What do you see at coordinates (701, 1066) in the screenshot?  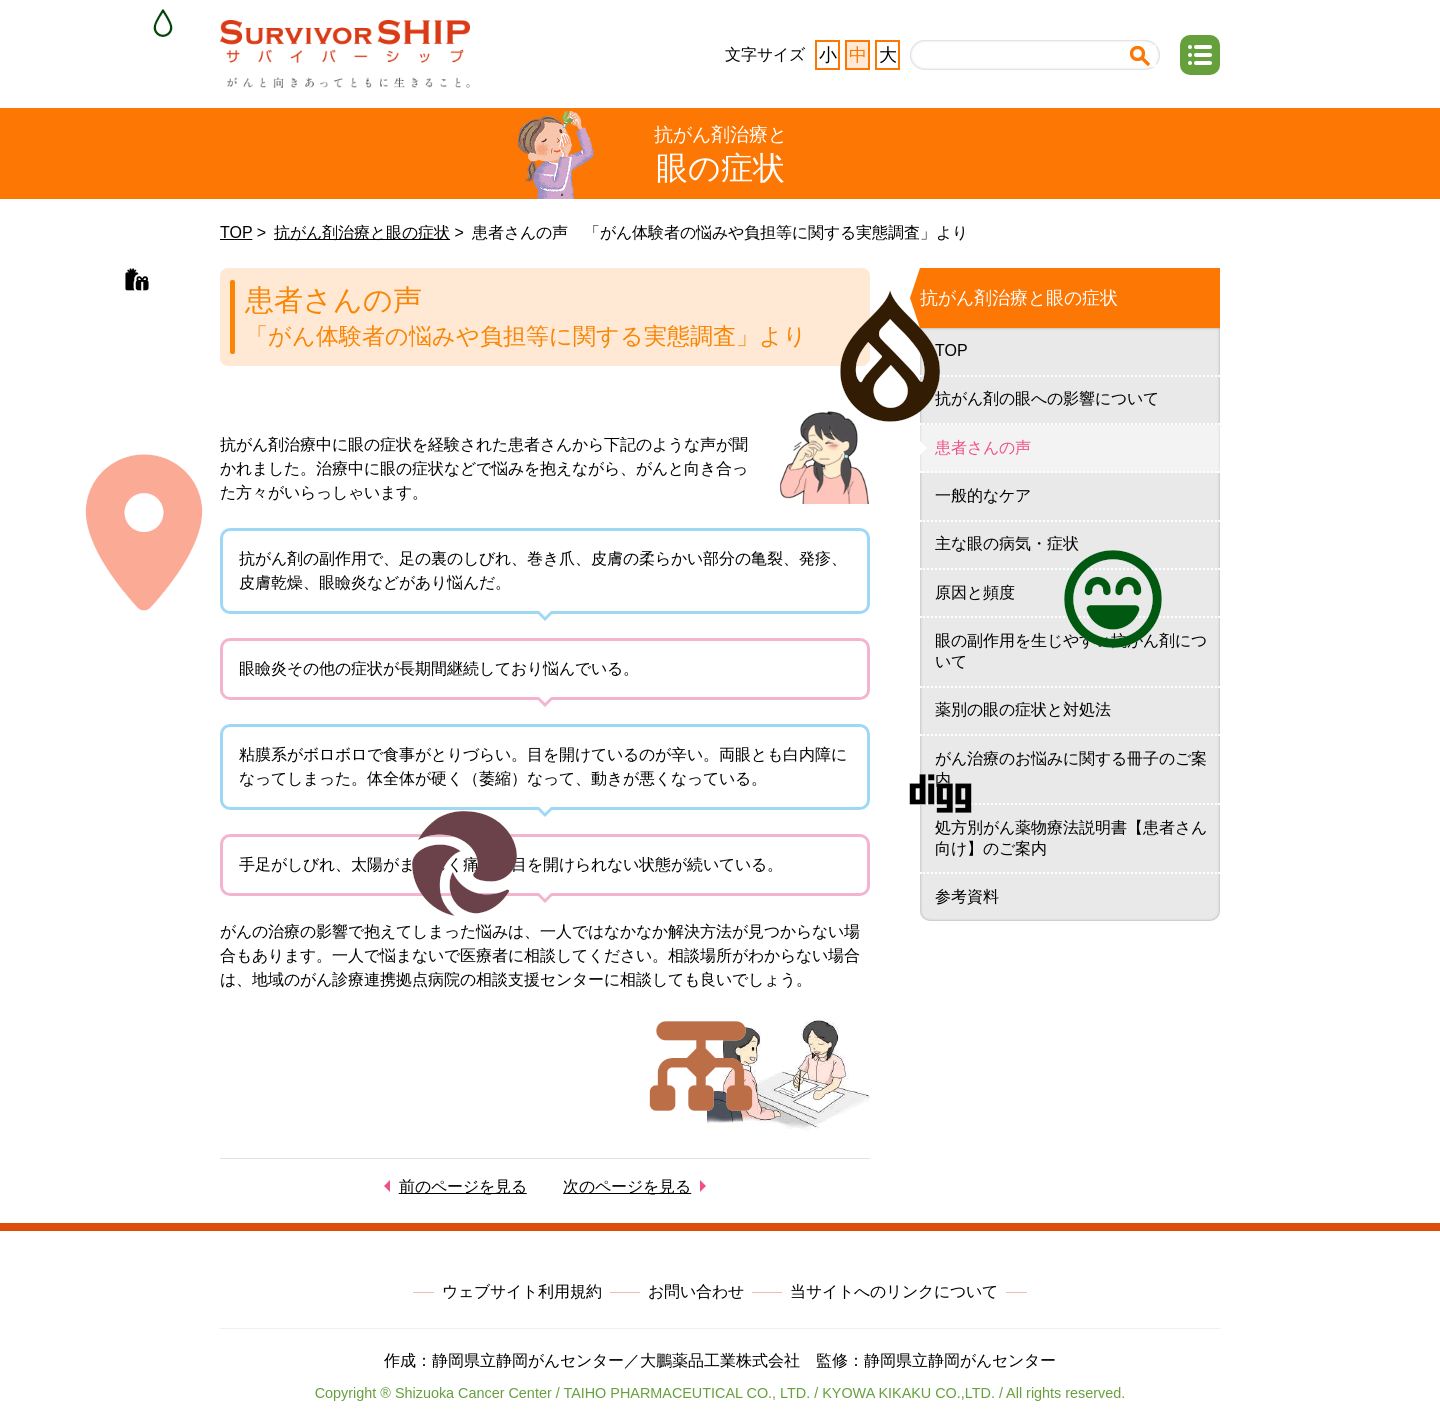 I see `view organizational hierarchy or structure` at bounding box center [701, 1066].